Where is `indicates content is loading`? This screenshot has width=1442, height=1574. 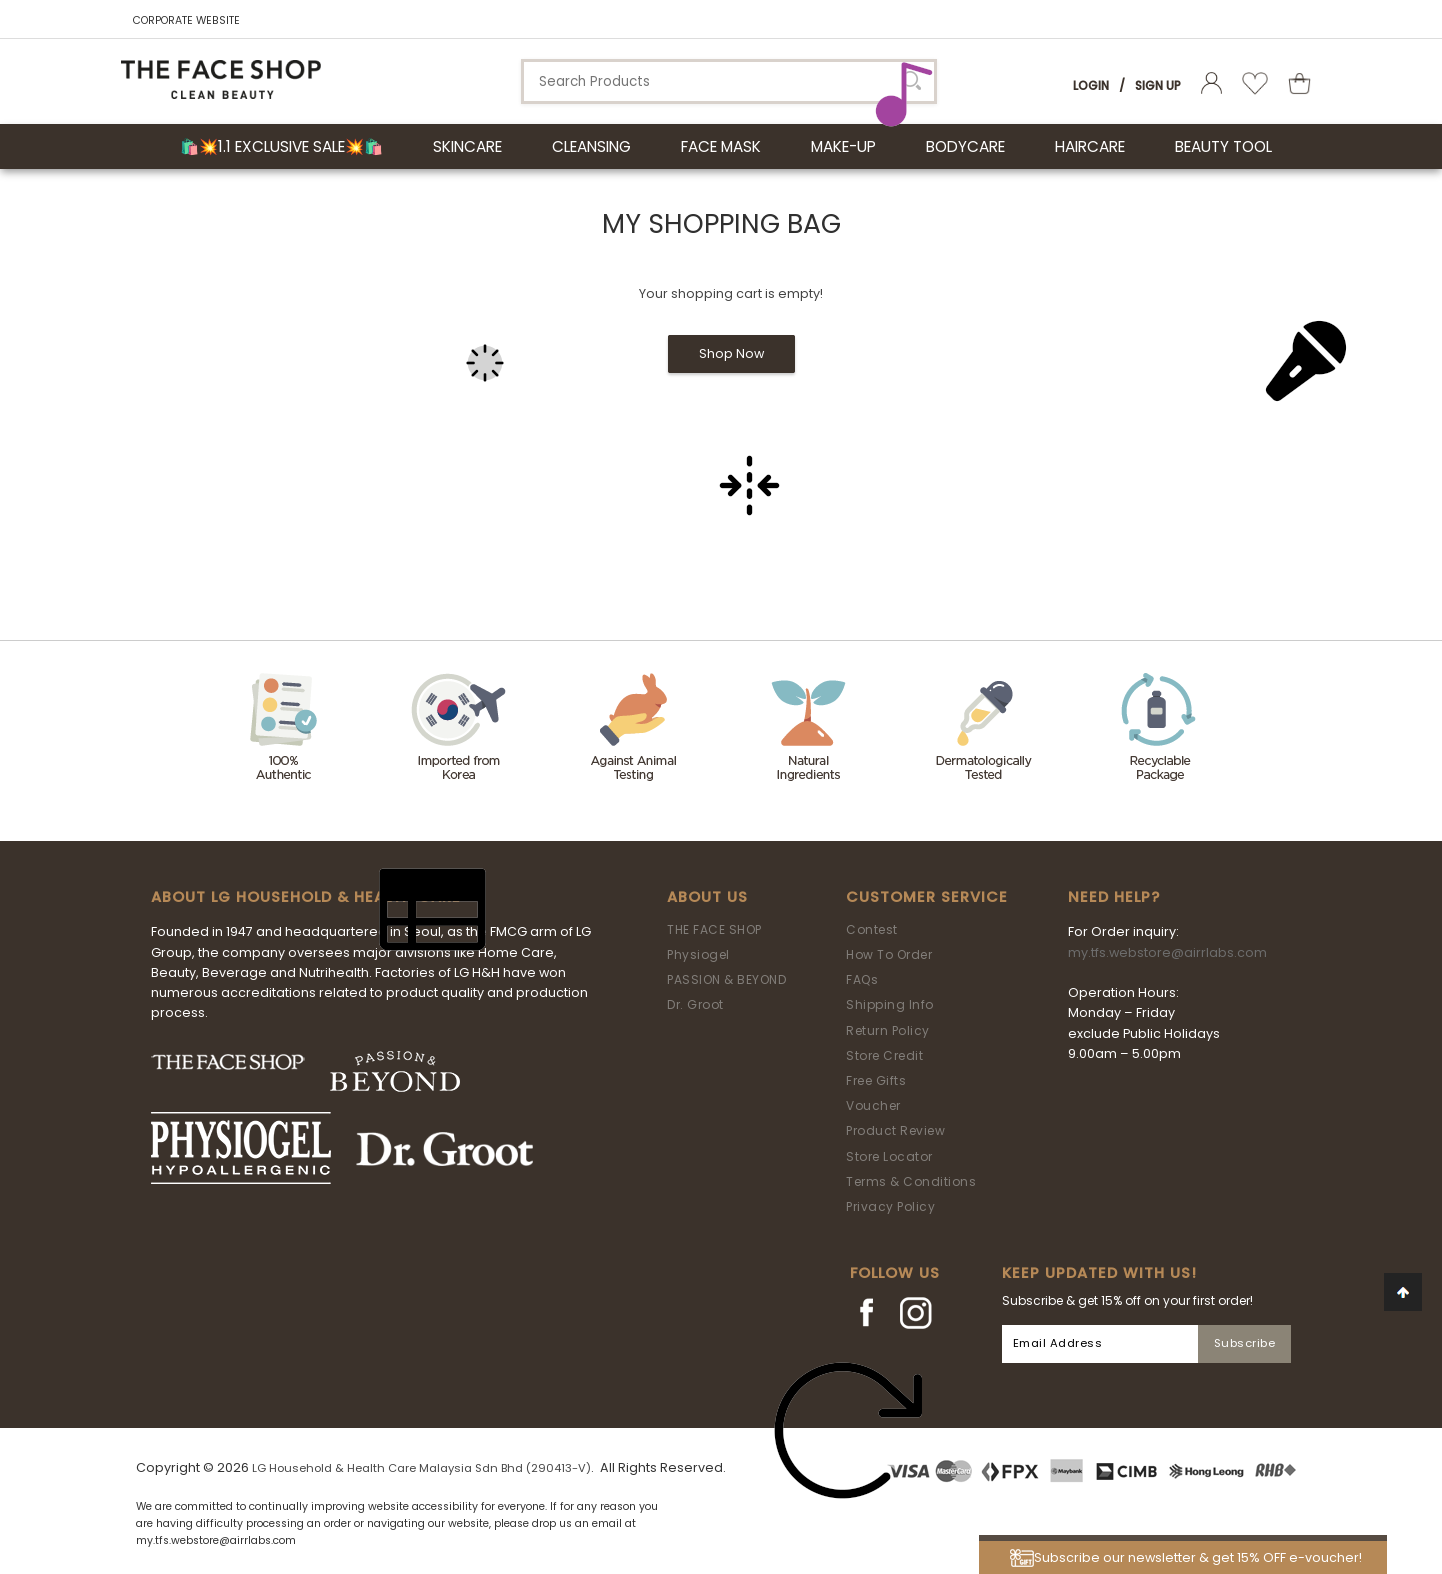
indicates content is loading is located at coordinates (485, 363).